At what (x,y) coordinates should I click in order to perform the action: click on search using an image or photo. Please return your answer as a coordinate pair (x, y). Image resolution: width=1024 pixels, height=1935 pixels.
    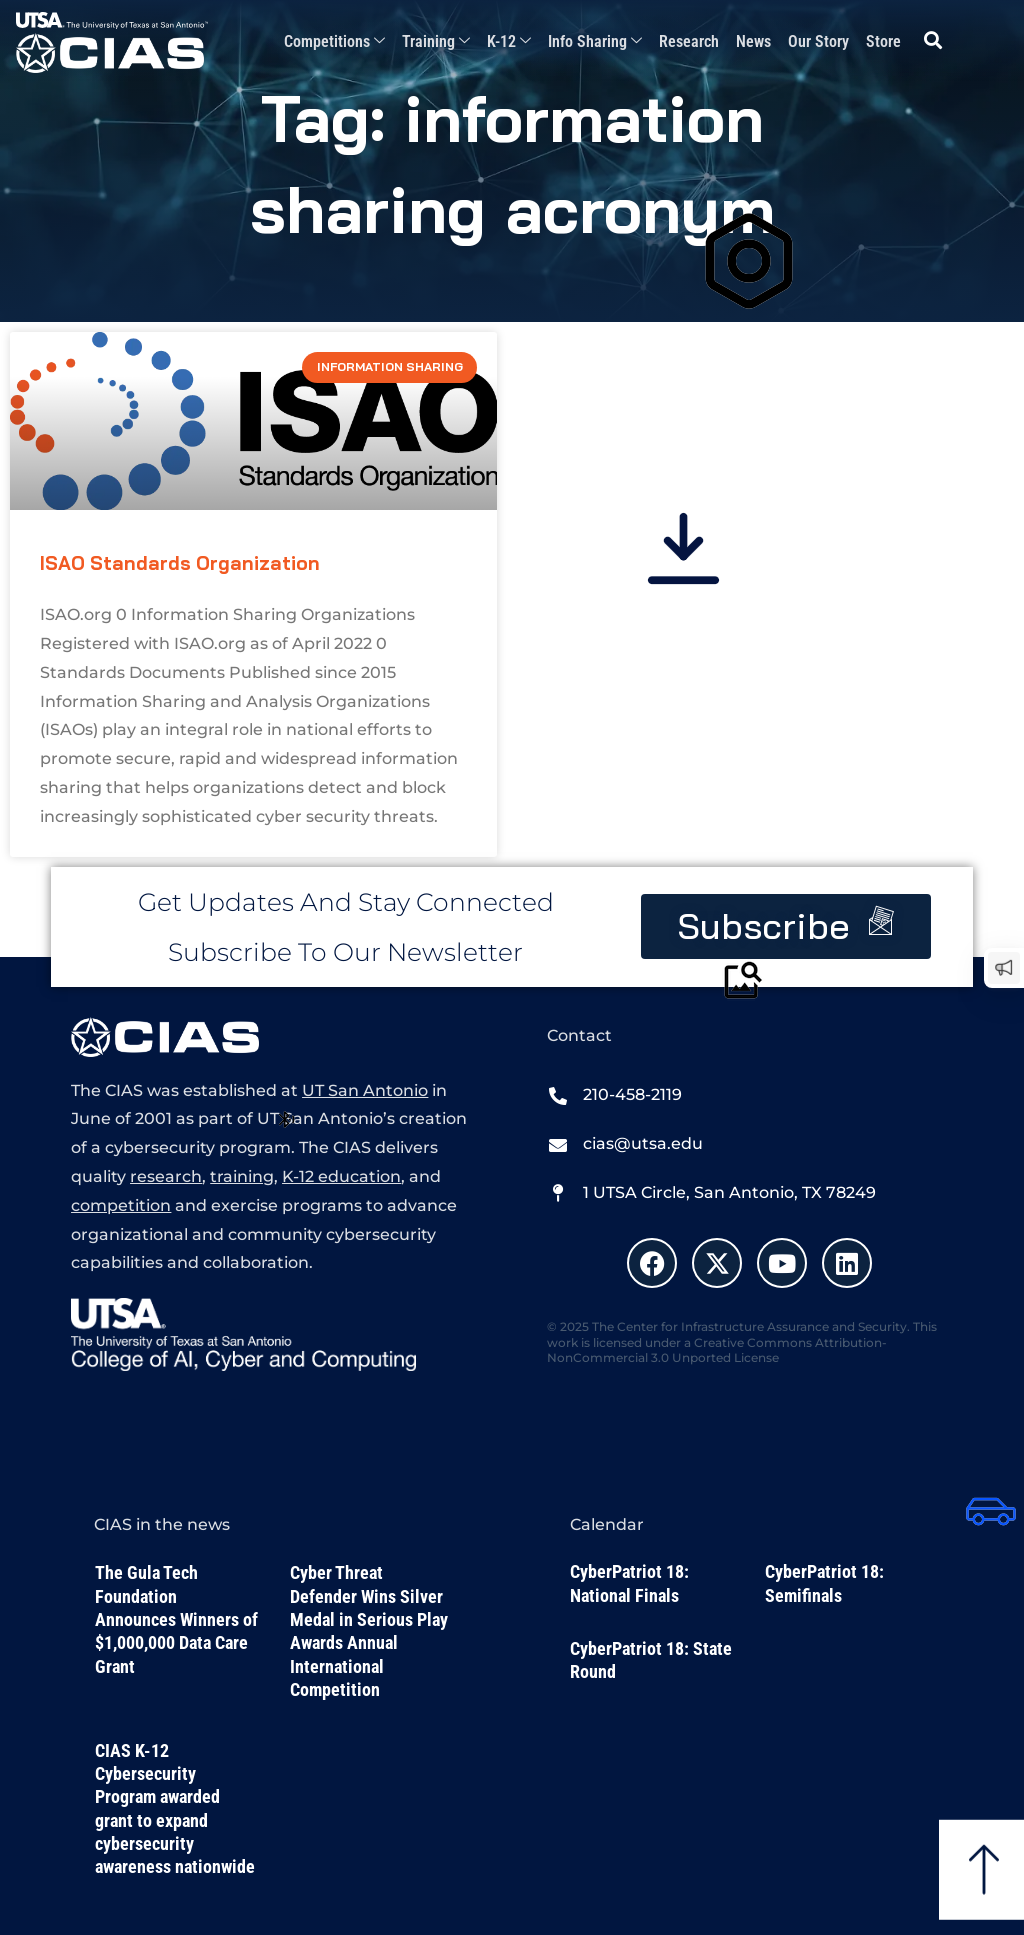
    Looking at the image, I should click on (743, 980).